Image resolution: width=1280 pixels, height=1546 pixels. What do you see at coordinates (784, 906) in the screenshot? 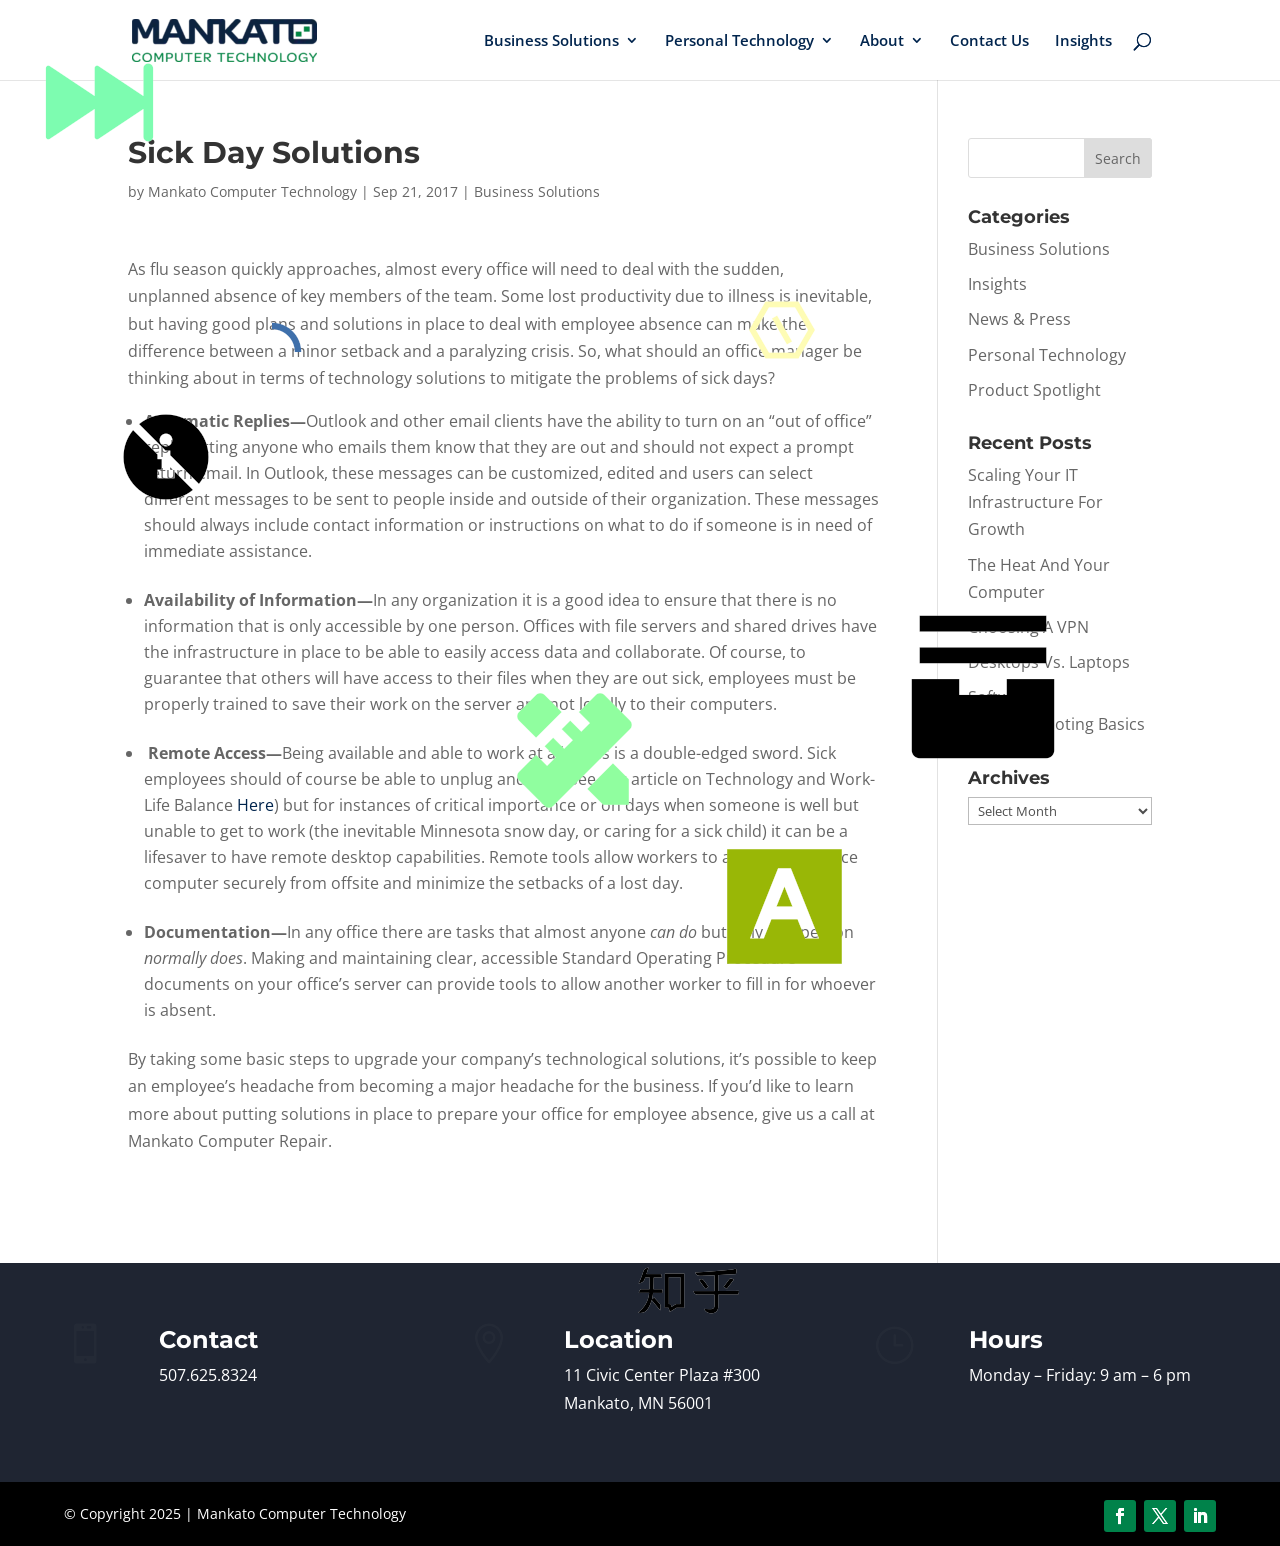
I see `enable character recognition or OCR` at bounding box center [784, 906].